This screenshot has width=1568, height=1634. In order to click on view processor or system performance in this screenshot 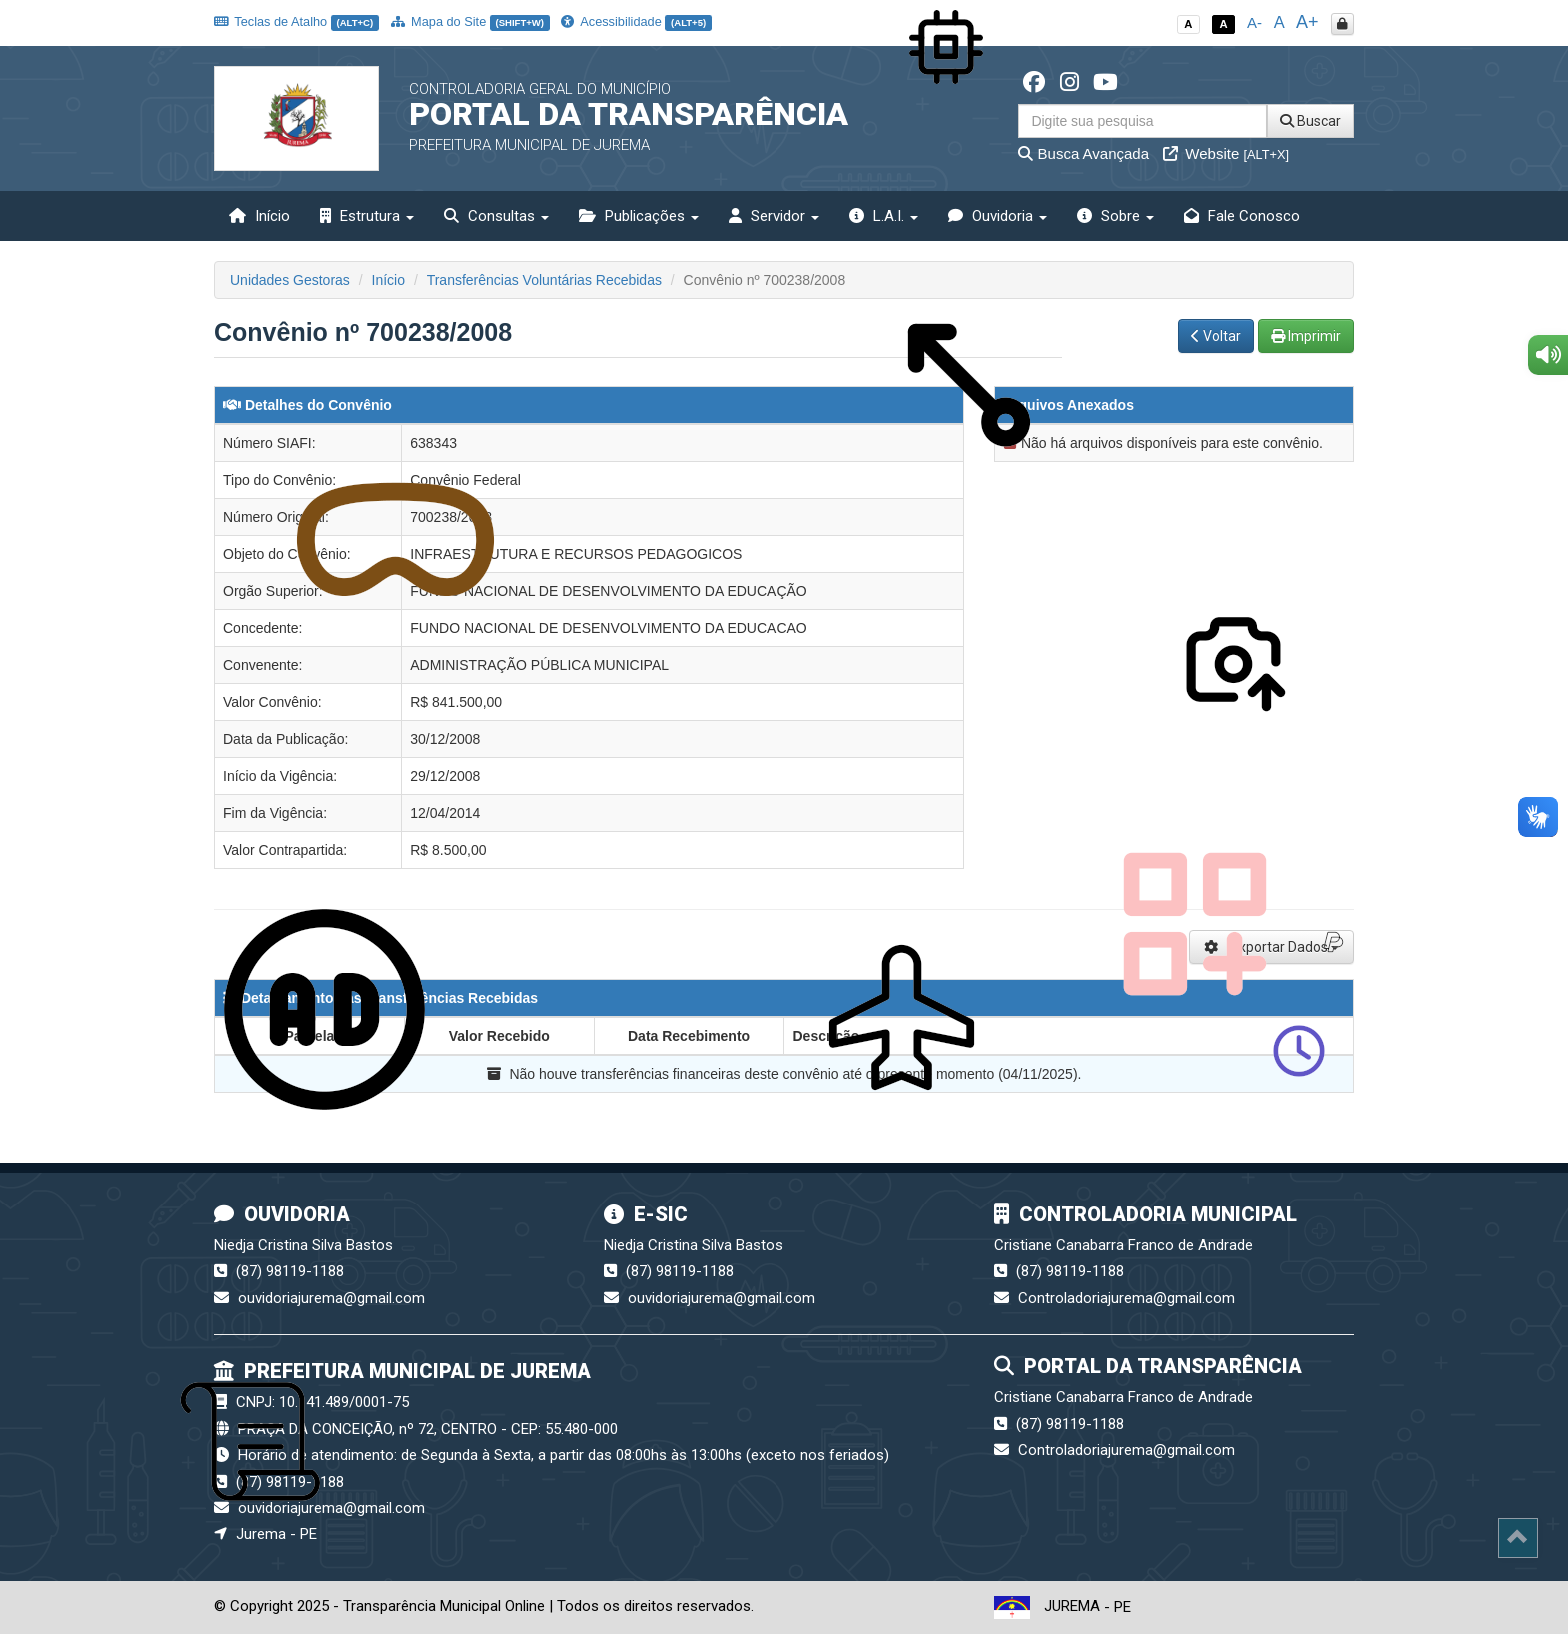, I will do `click(946, 47)`.